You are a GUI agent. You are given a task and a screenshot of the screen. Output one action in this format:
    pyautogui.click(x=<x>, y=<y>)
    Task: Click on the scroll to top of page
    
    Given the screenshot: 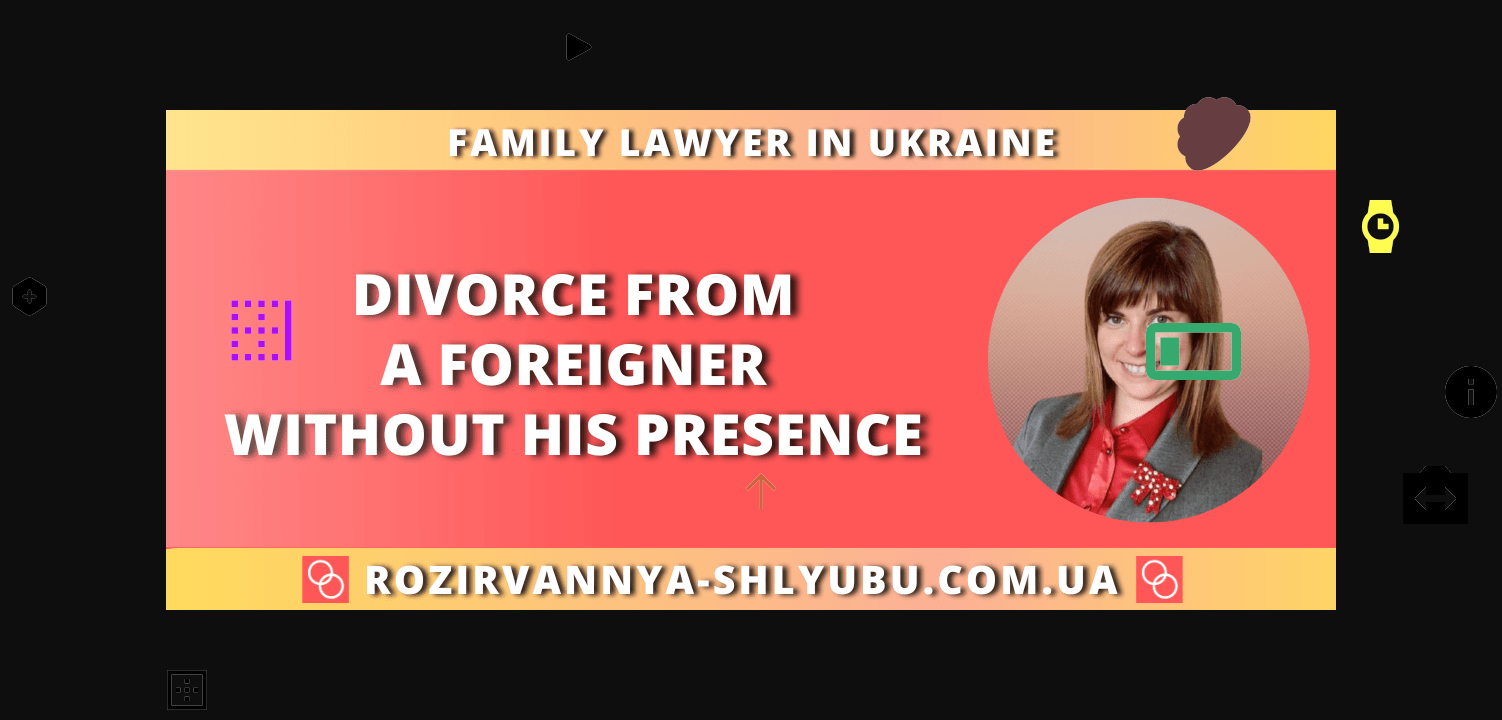 What is the action you would take?
    pyautogui.click(x=761, y=491)
    